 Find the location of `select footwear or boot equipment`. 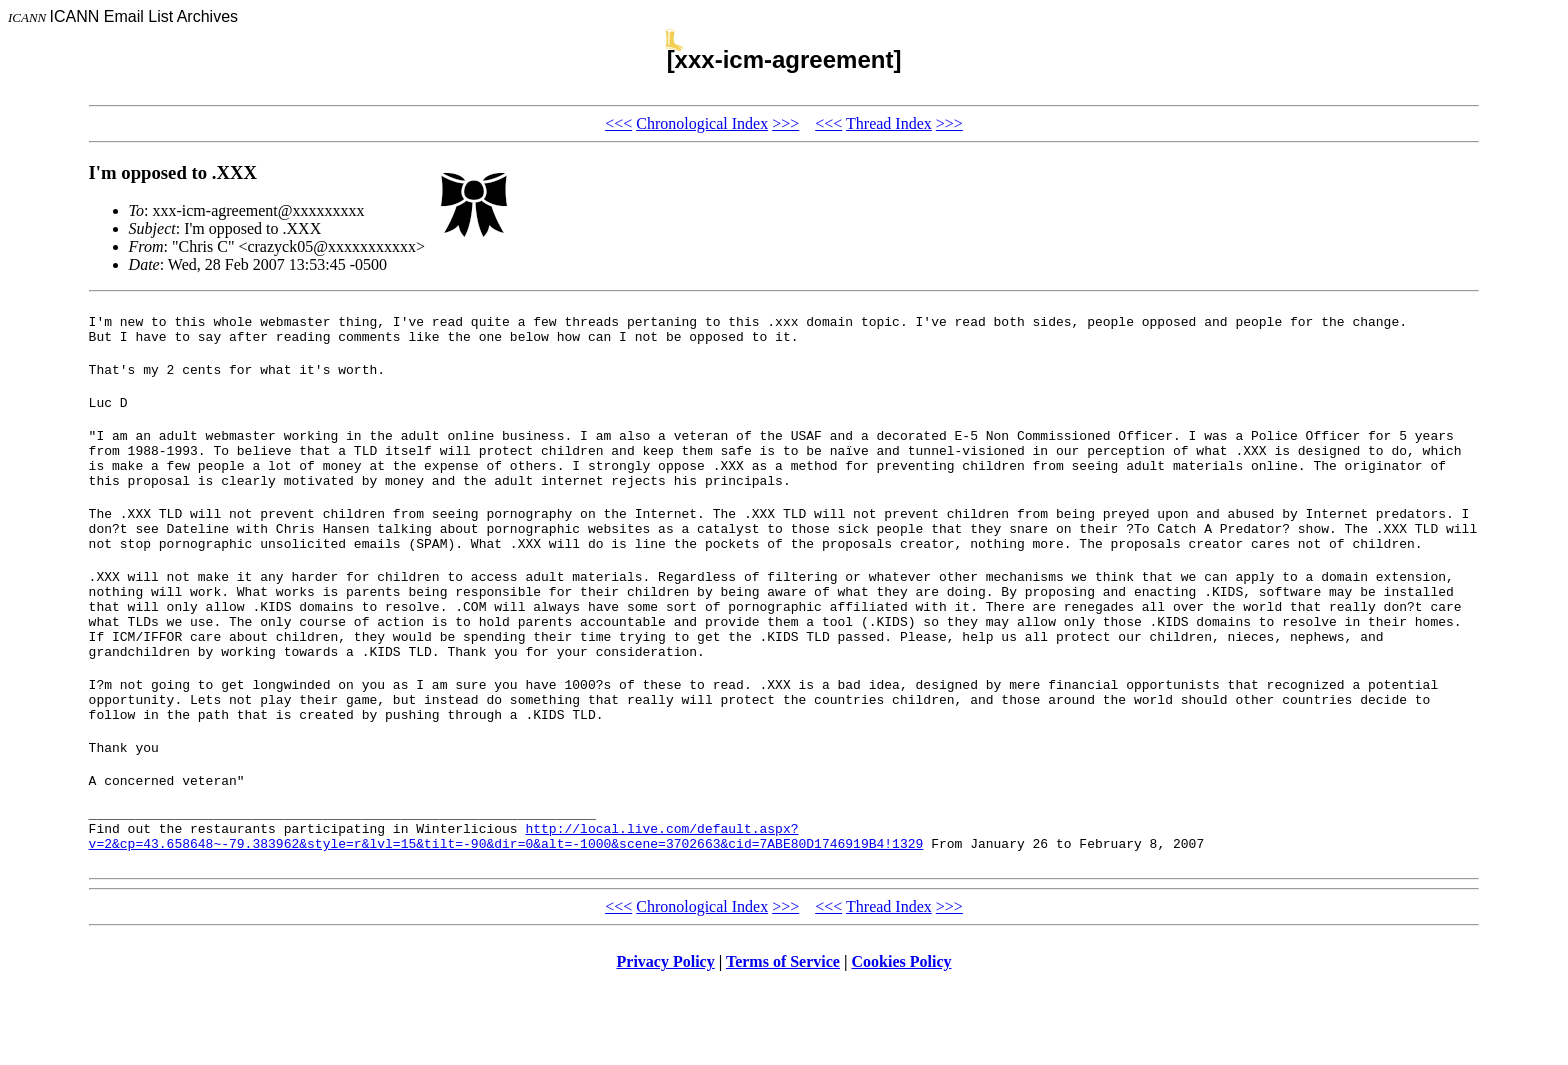

select footwear or boot equipment is located at coordinates (674, 40).